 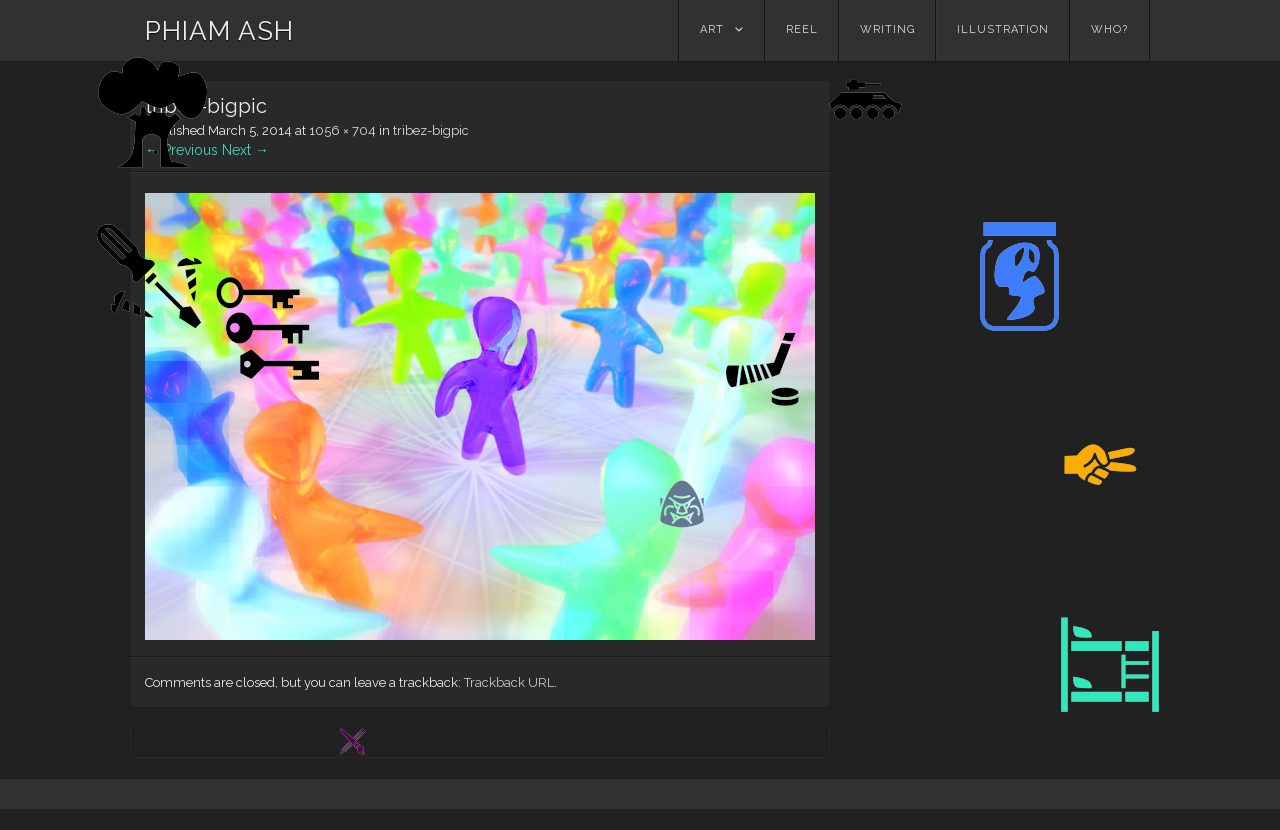 What do you see at coordinates (1019, 276) in the screenshot?
I see `collect or capture a shadow creature` at bounding box center [1019, 276].